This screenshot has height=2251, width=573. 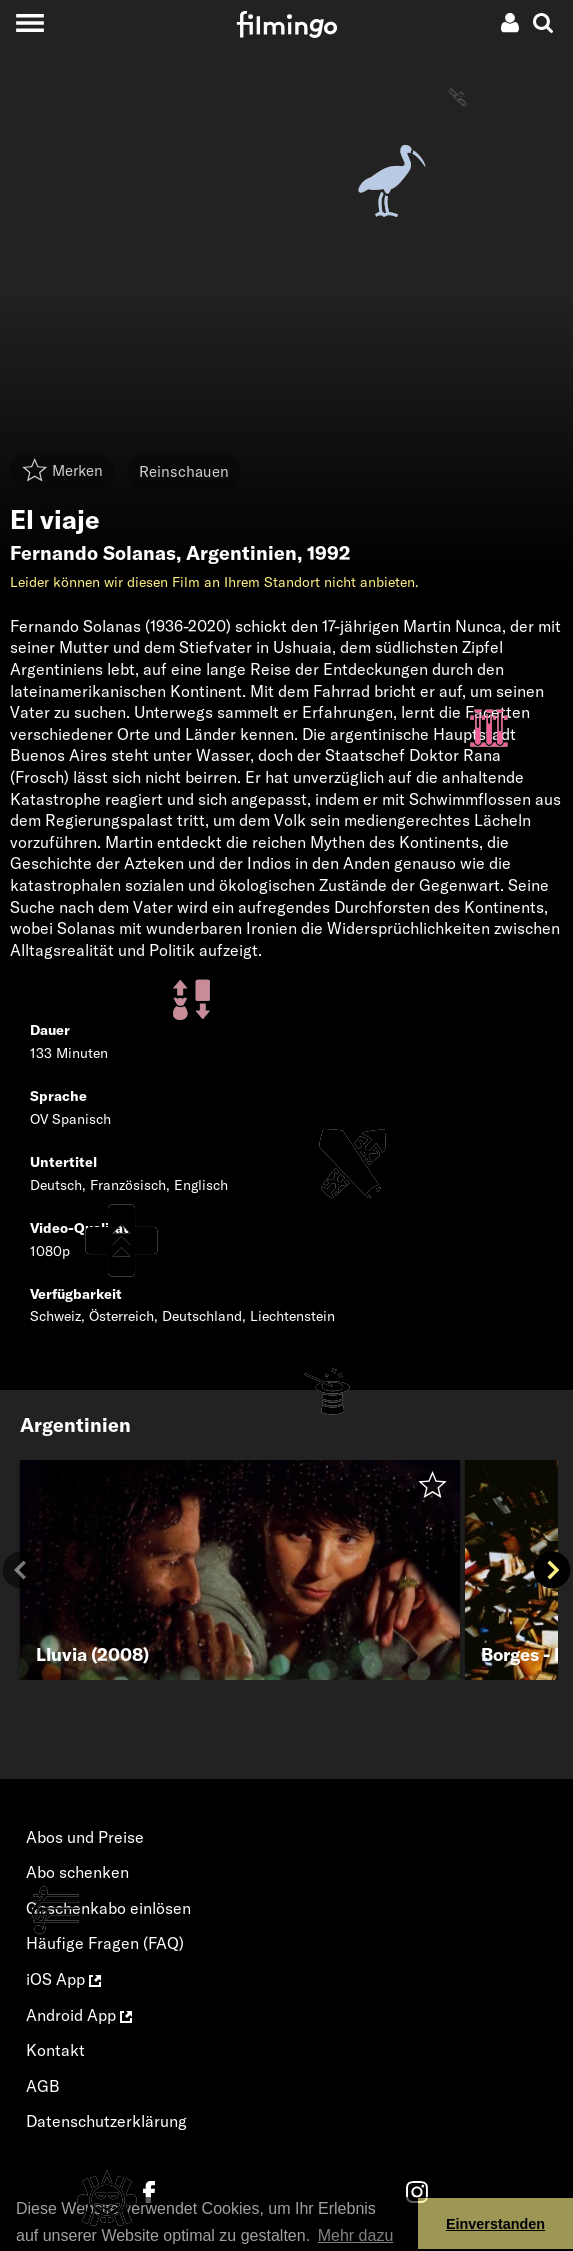 I want to click on access magic or special effects features, so click(x=327, y=1391).